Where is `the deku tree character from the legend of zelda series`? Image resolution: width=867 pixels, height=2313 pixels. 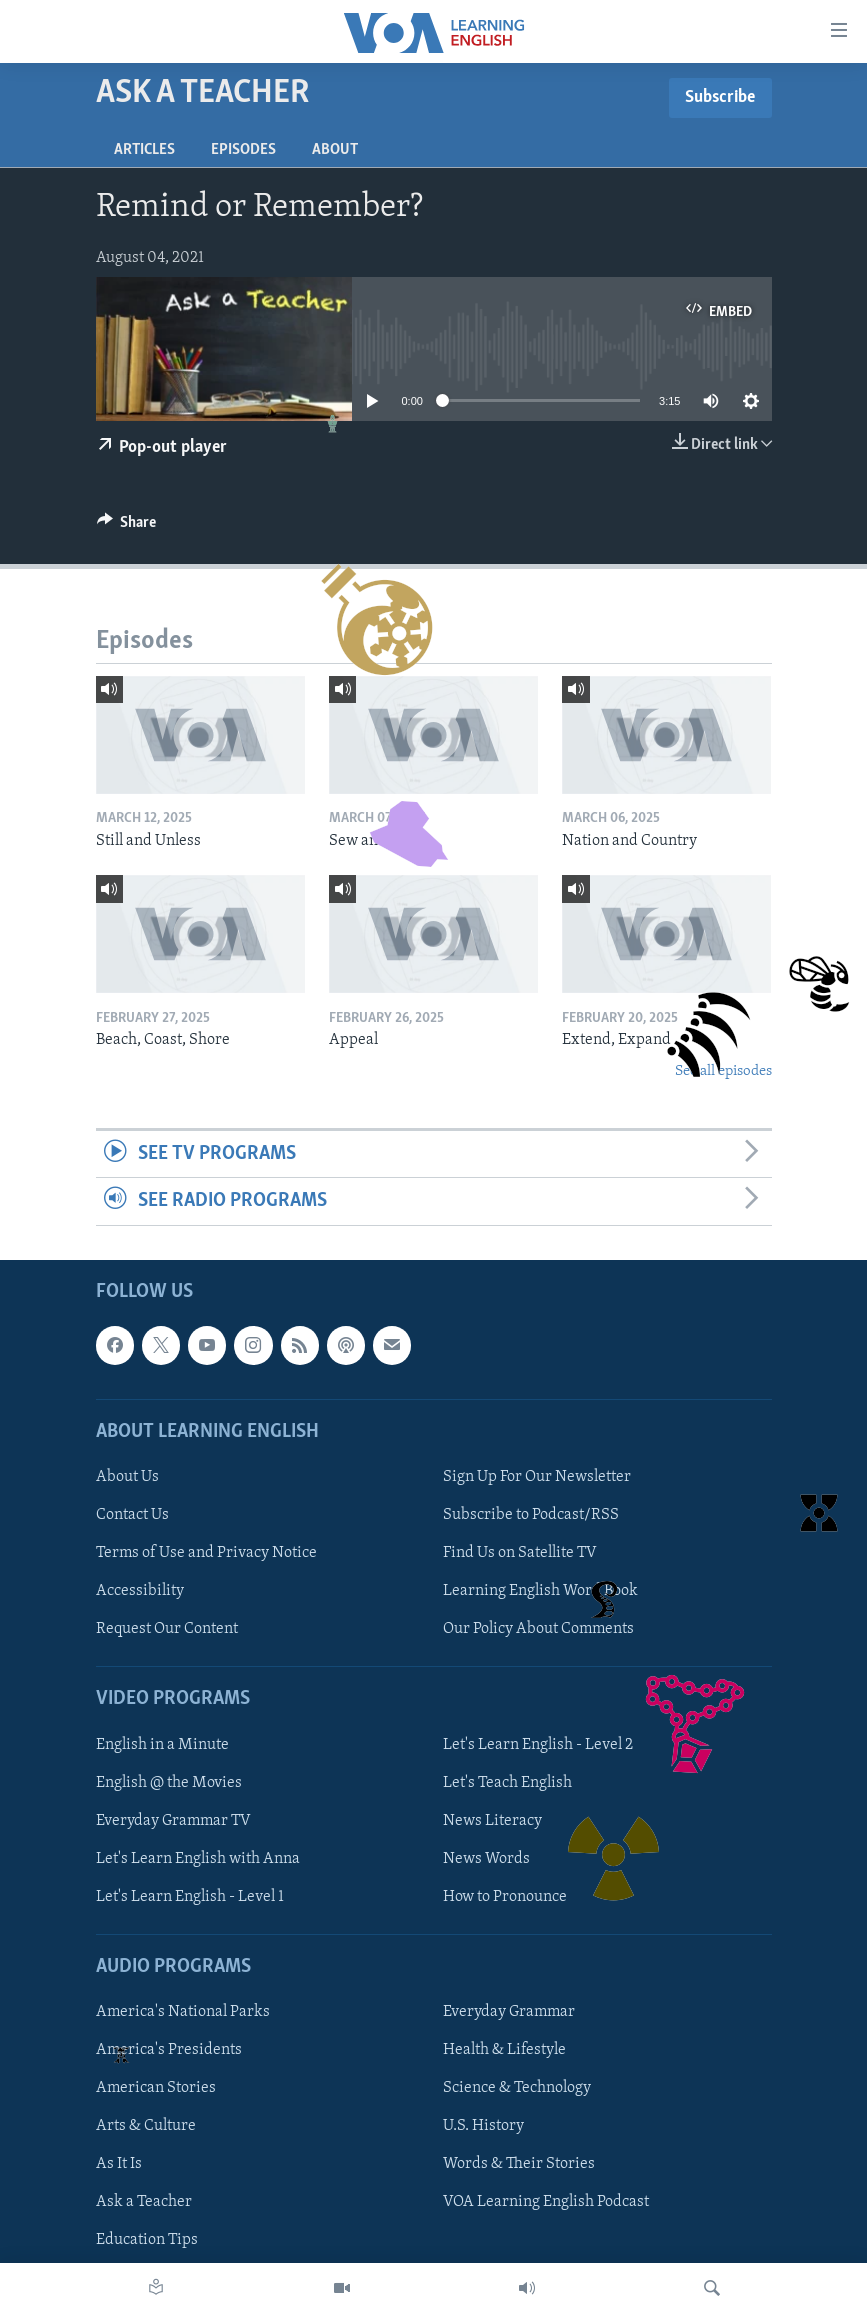
the deku tree character from the legend of zelda series is located at coordinates (121, 2055).